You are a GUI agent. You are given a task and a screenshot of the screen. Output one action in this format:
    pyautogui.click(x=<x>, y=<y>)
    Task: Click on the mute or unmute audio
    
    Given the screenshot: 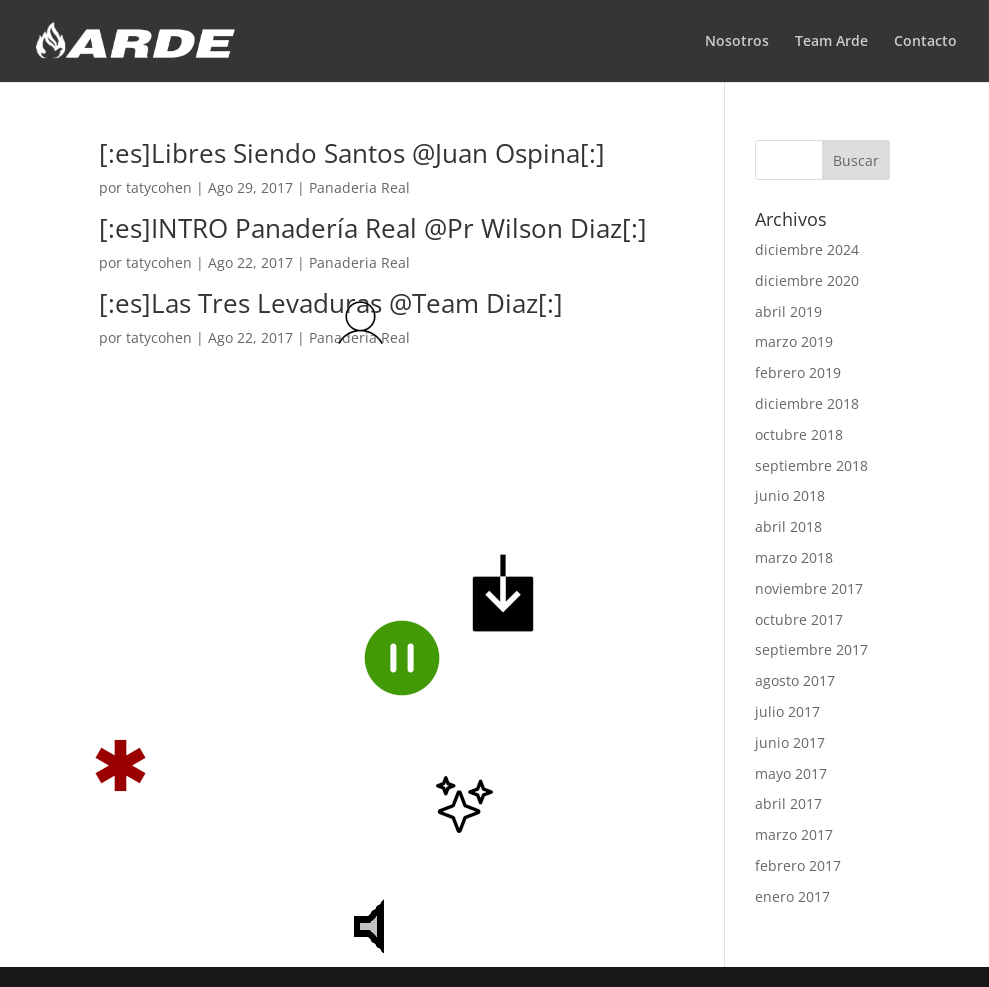 What is the action you would take?
    pyautogui.click(x=370, y=926)
    